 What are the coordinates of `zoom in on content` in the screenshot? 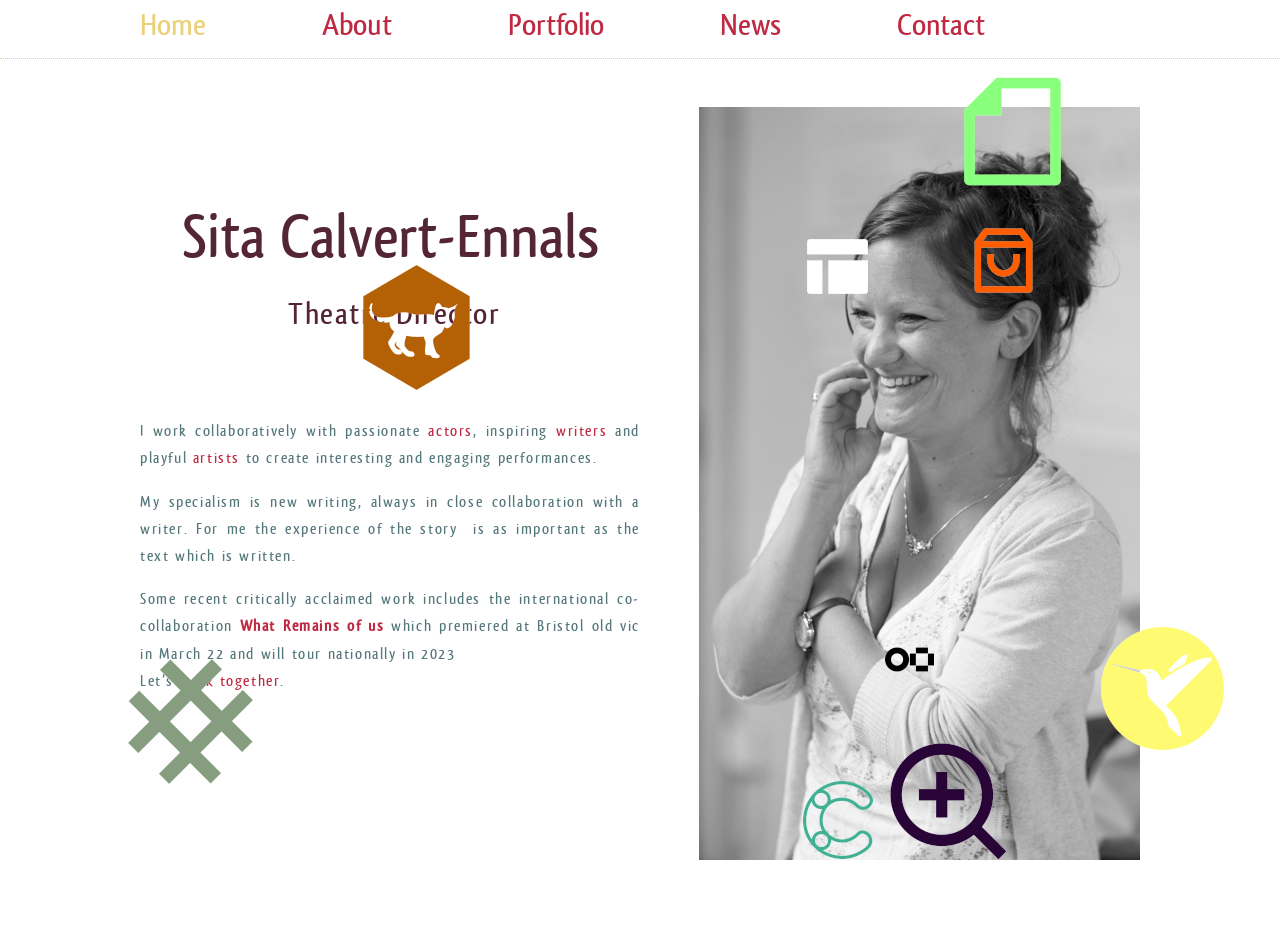 It's located at (947, 800).